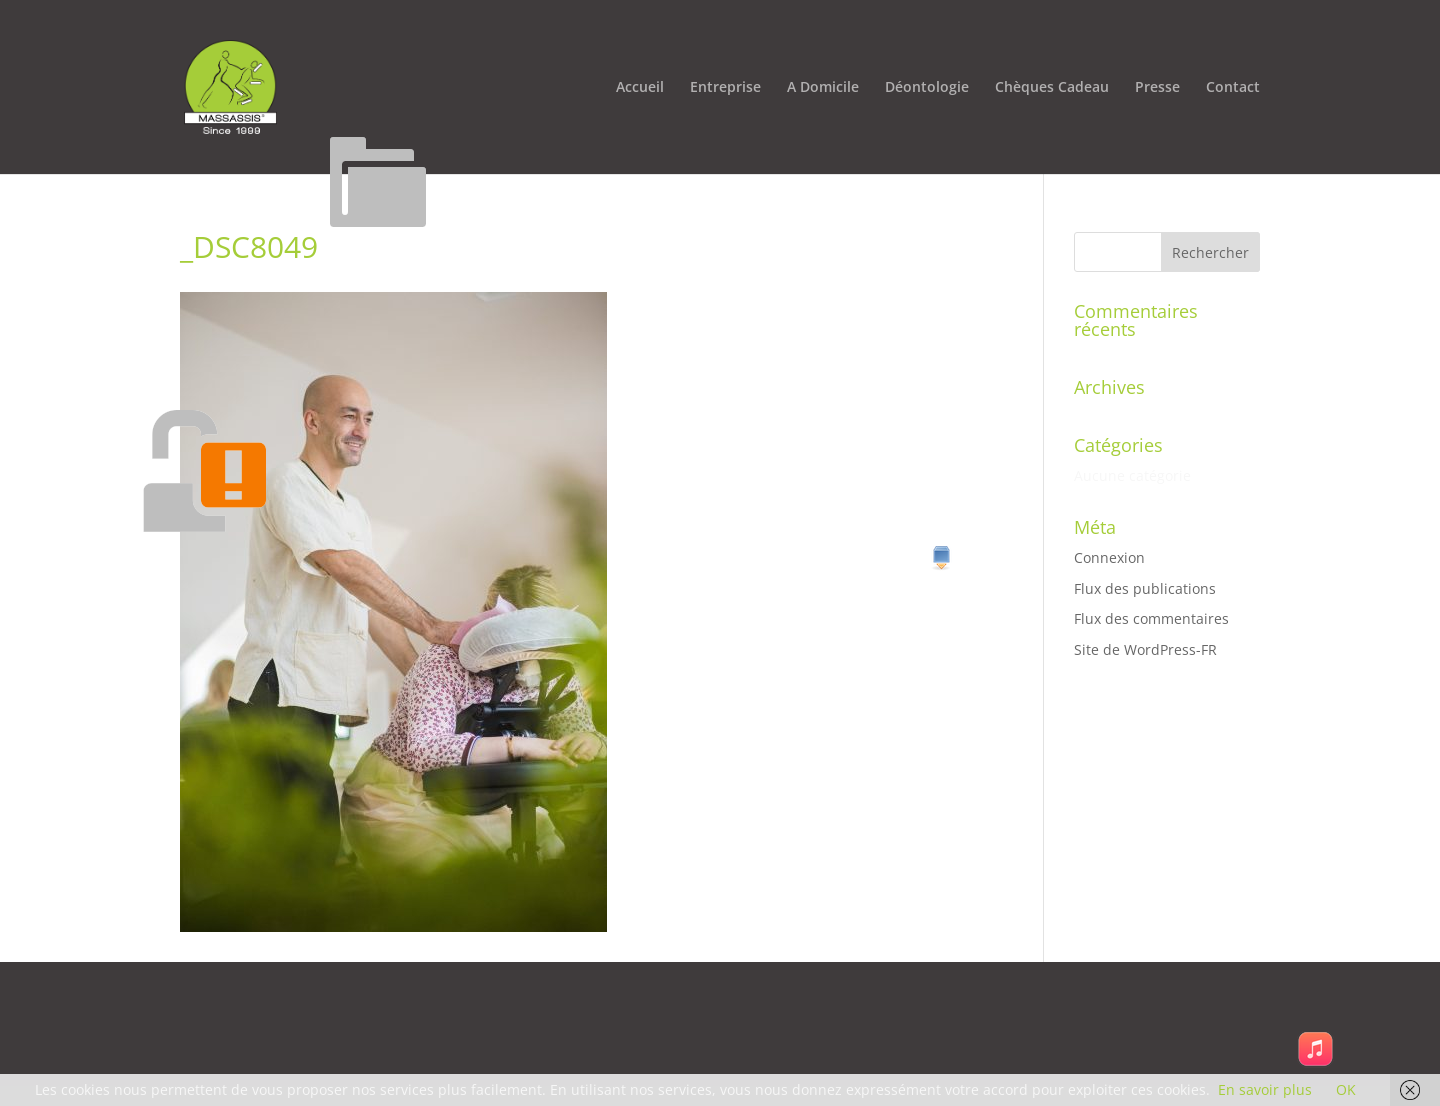  I want to click on insert an object or embed content, so click(941, 558).